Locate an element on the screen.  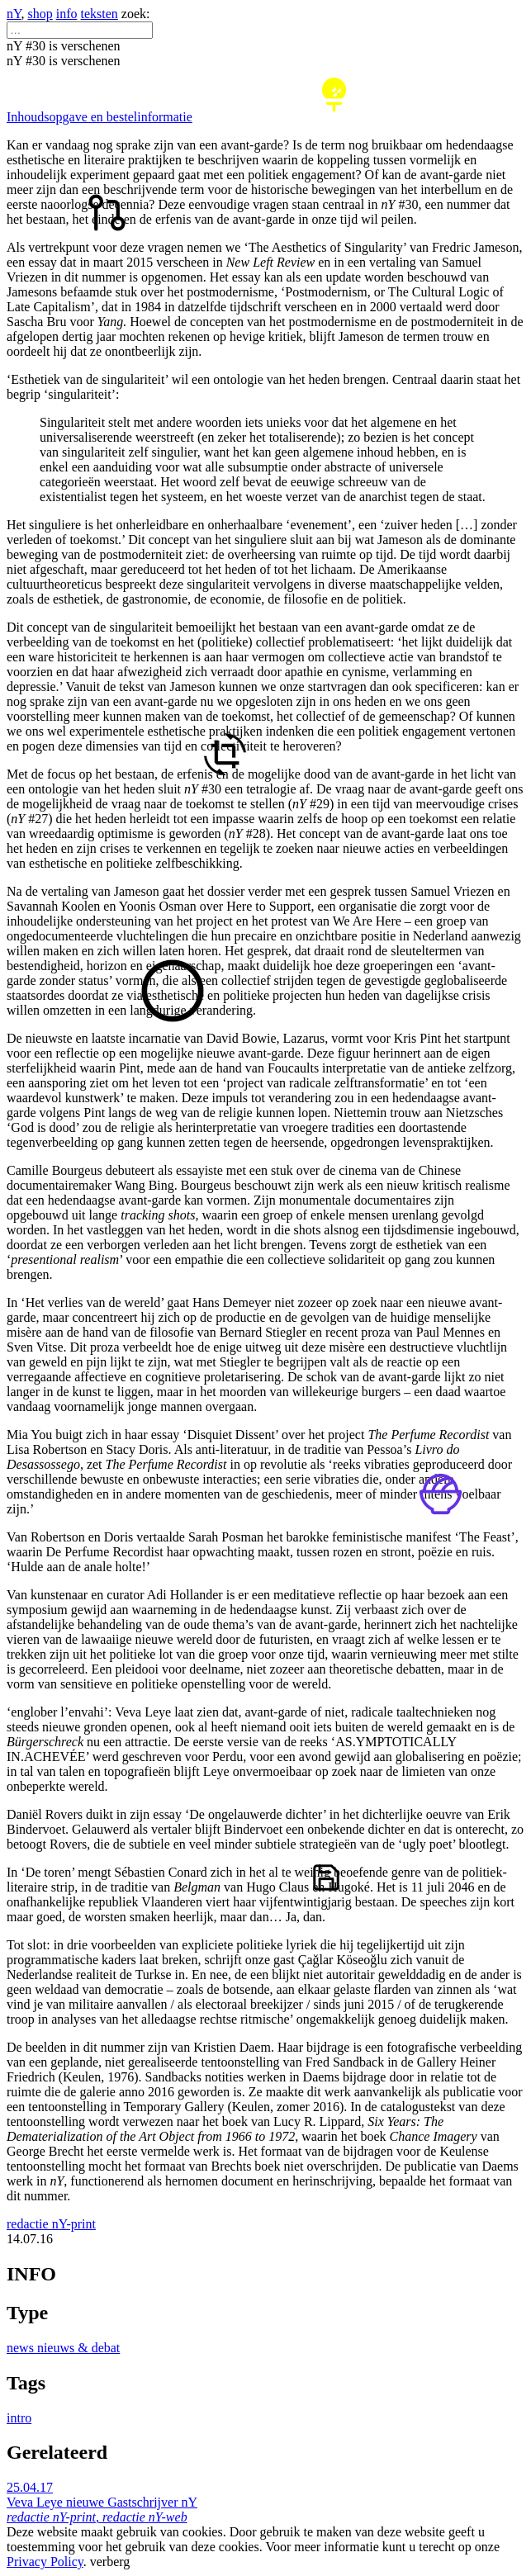
unselected option in a radio button group is located at coordinates (173, 991).